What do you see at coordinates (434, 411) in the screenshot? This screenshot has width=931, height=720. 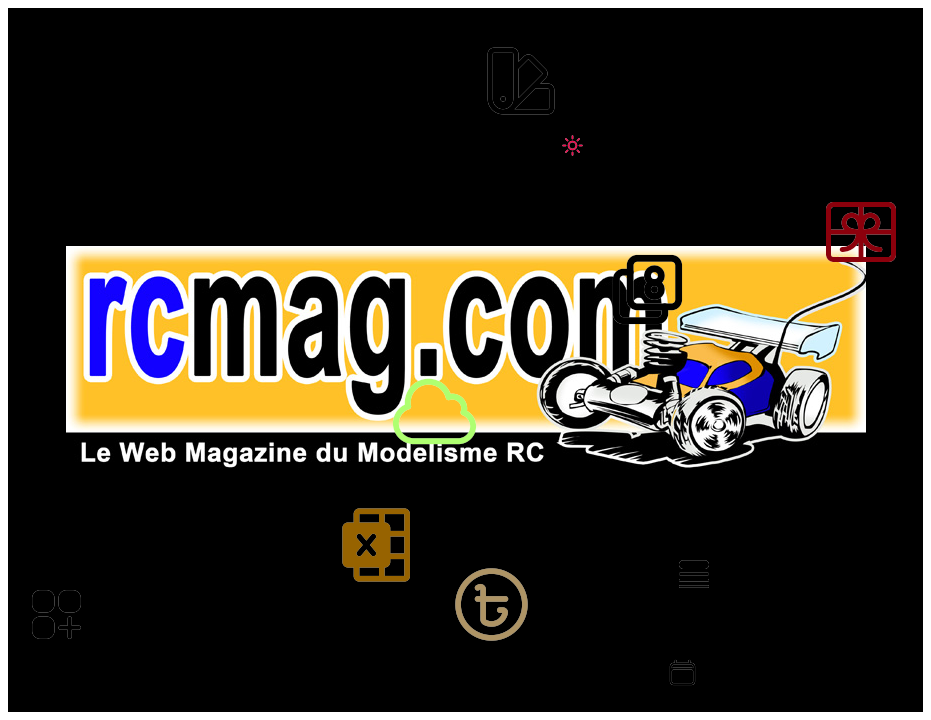 I see `access cloud storage` at bounding box center [434, 411].